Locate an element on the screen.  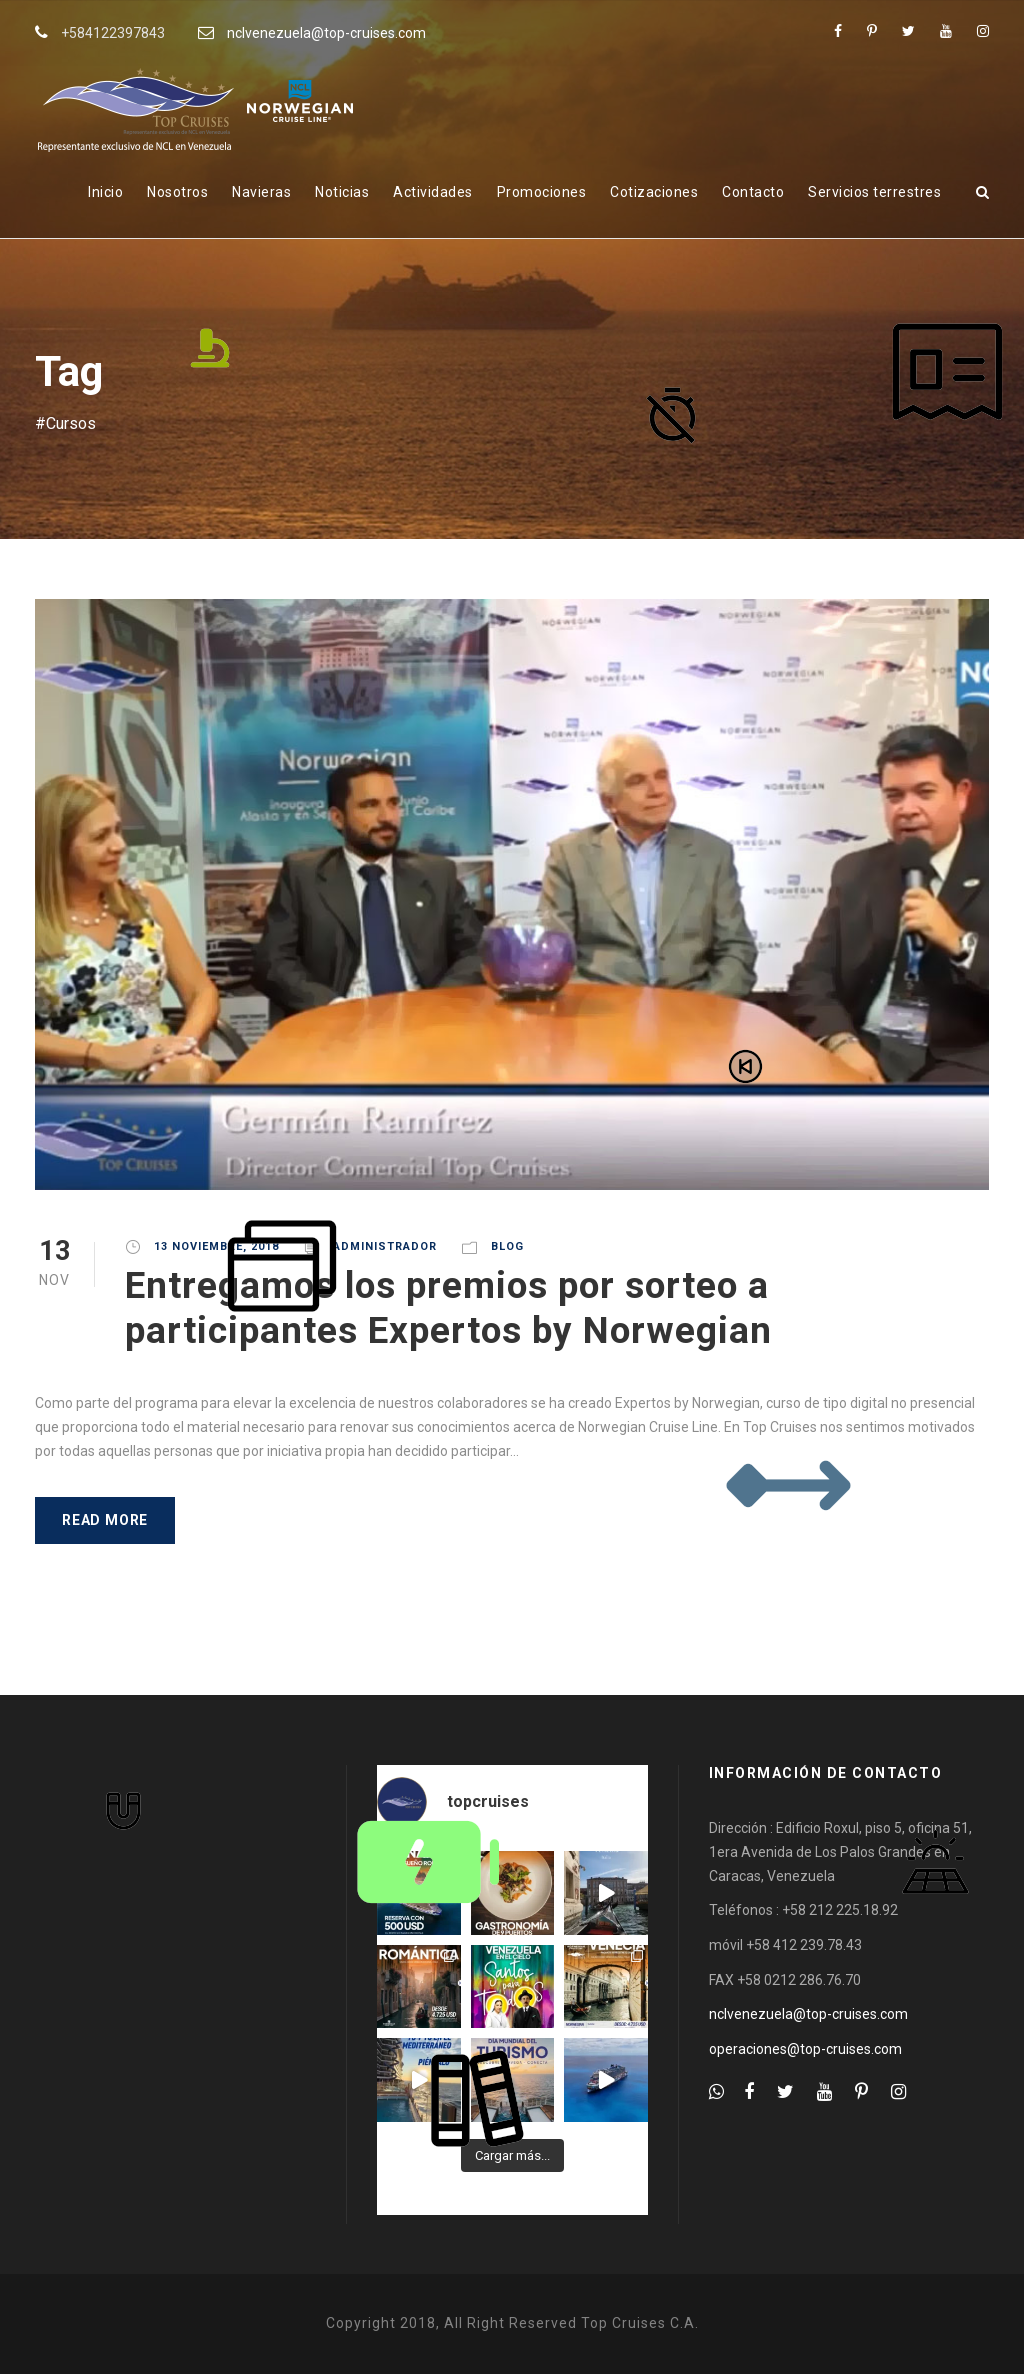
view open browser windows is located at coordinates (282, 1266).